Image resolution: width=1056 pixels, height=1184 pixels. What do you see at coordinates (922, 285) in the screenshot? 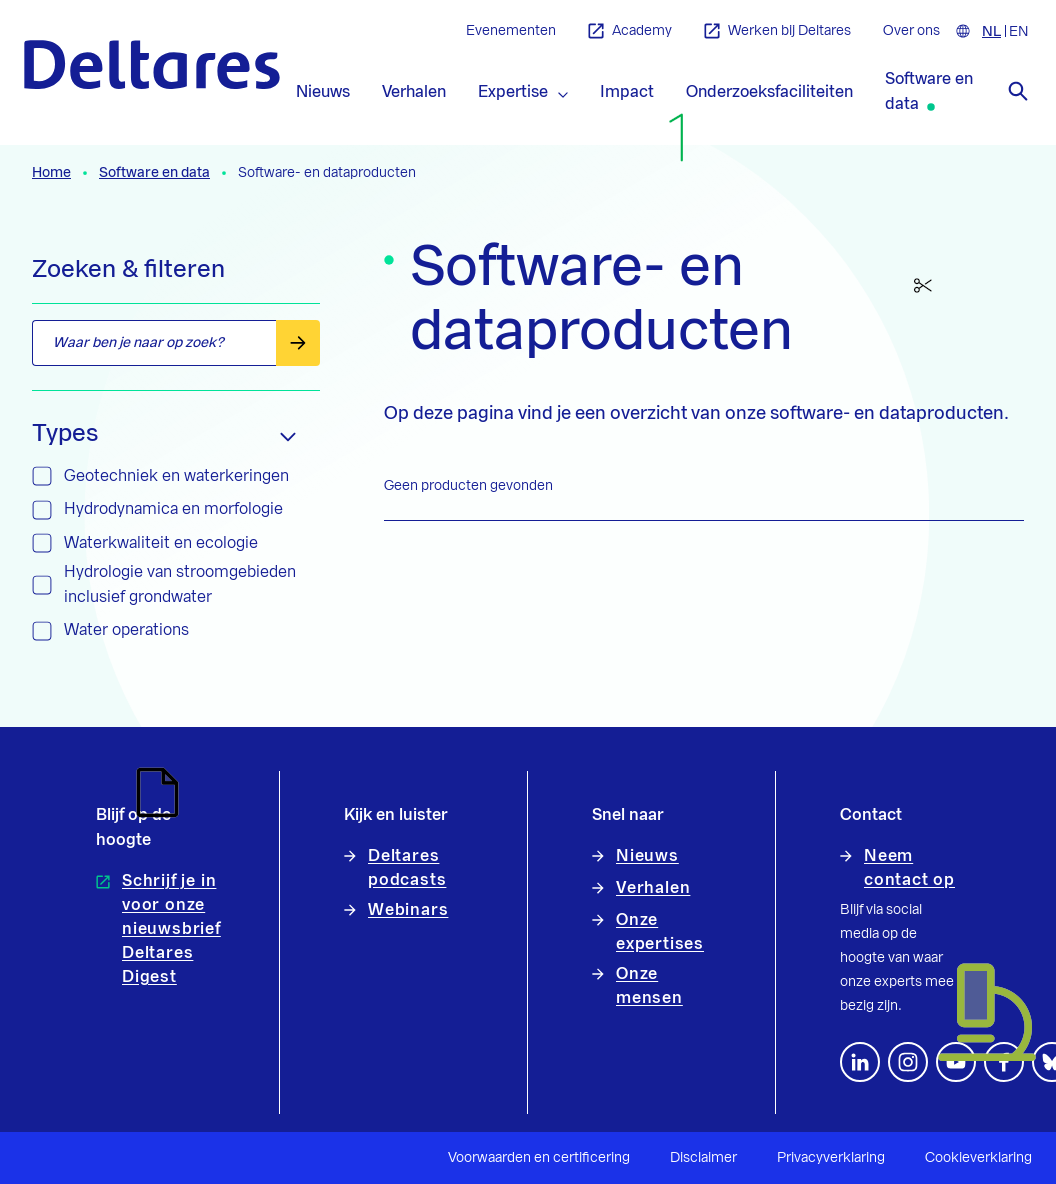
I see `cut selected content` at bounding box center [922, 285].